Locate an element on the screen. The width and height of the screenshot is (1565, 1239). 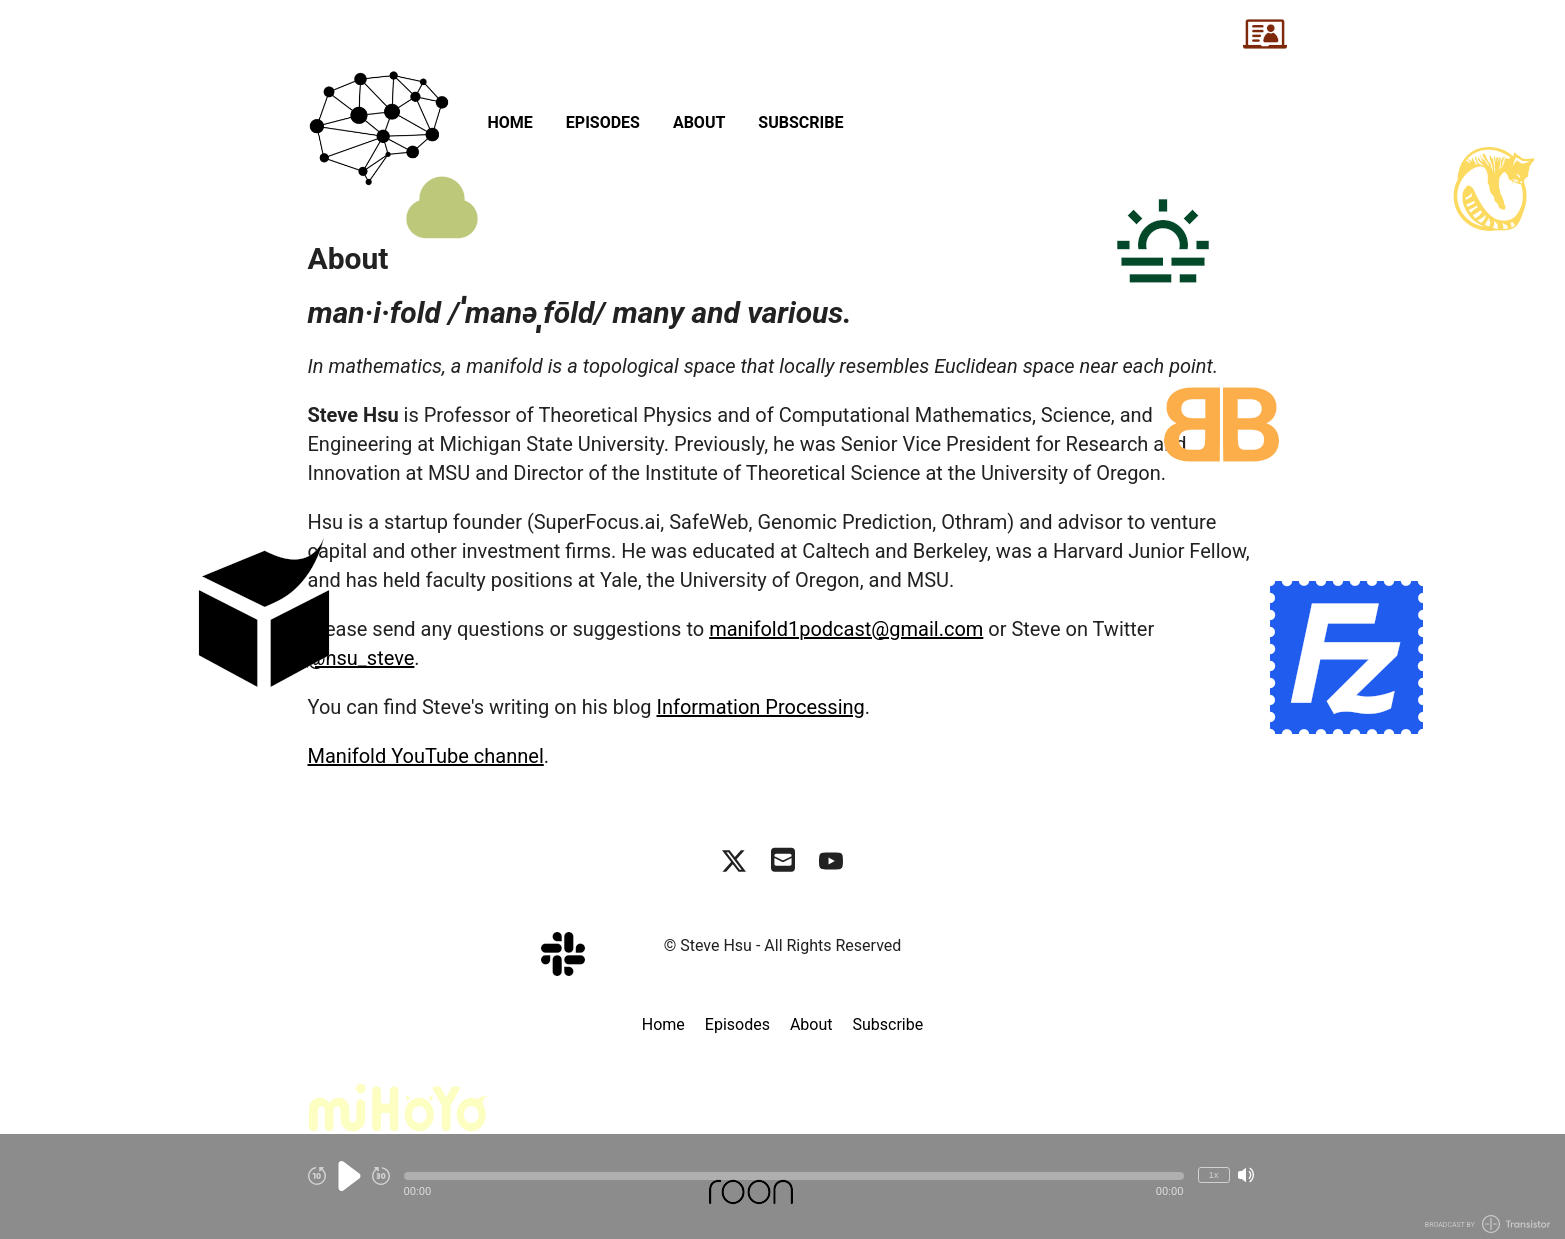
open GNU IceCat browser is located at coordinates (1494, 189).